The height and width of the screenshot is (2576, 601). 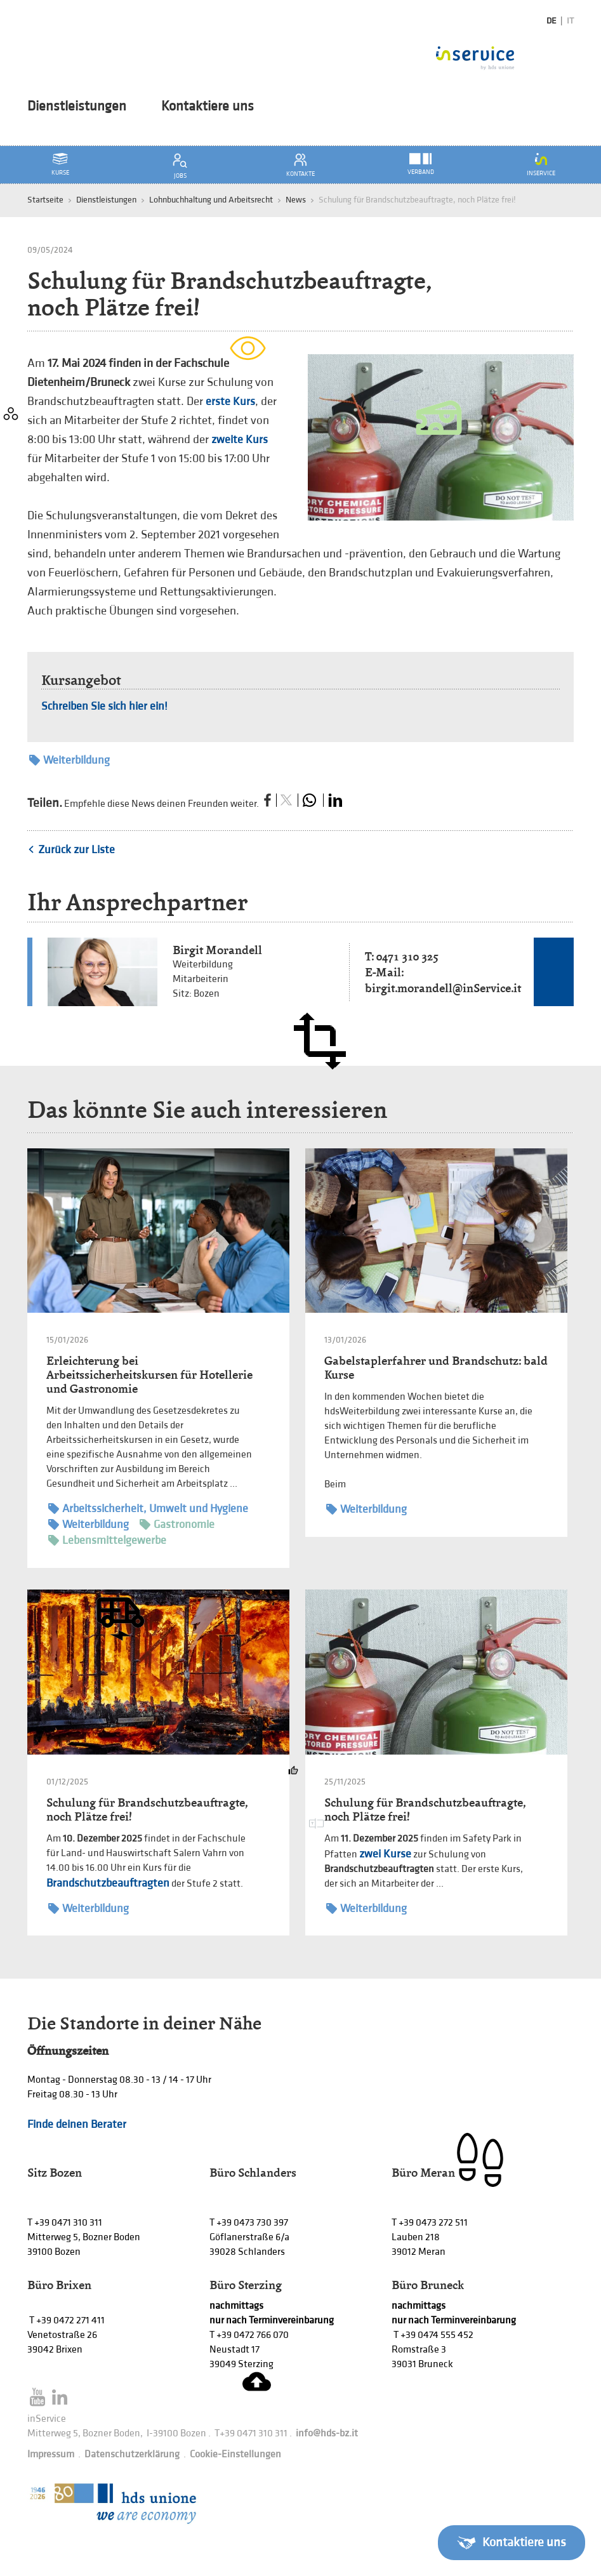 What do you see at coordinates (480, 2160) in the screenshot?
I see `view step count or walking activity` at bounding box center [480, 2160].